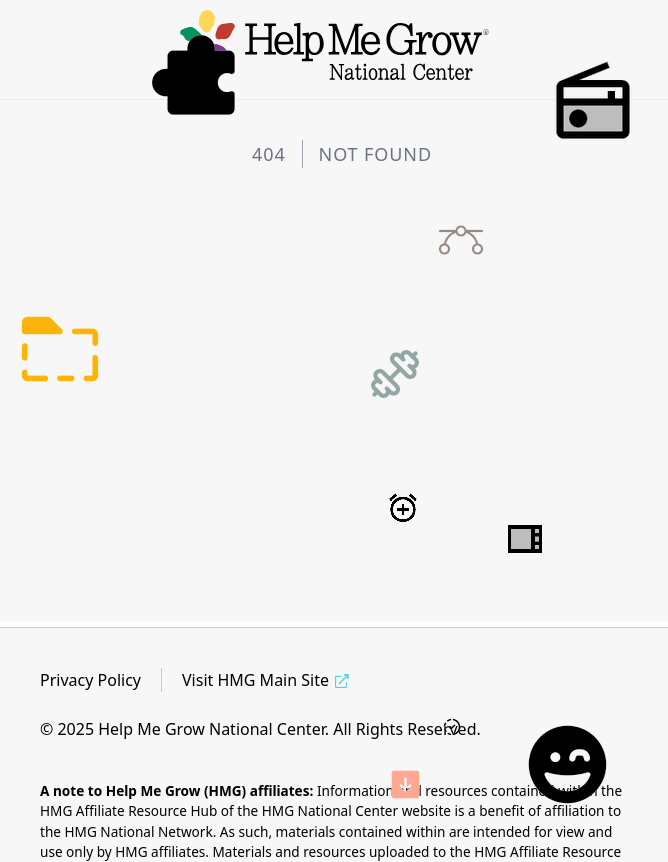  What do you see at coordinates (198, 78) in the screenshot?
I see `access plugins or extensions` at bounding box center [198, 78].